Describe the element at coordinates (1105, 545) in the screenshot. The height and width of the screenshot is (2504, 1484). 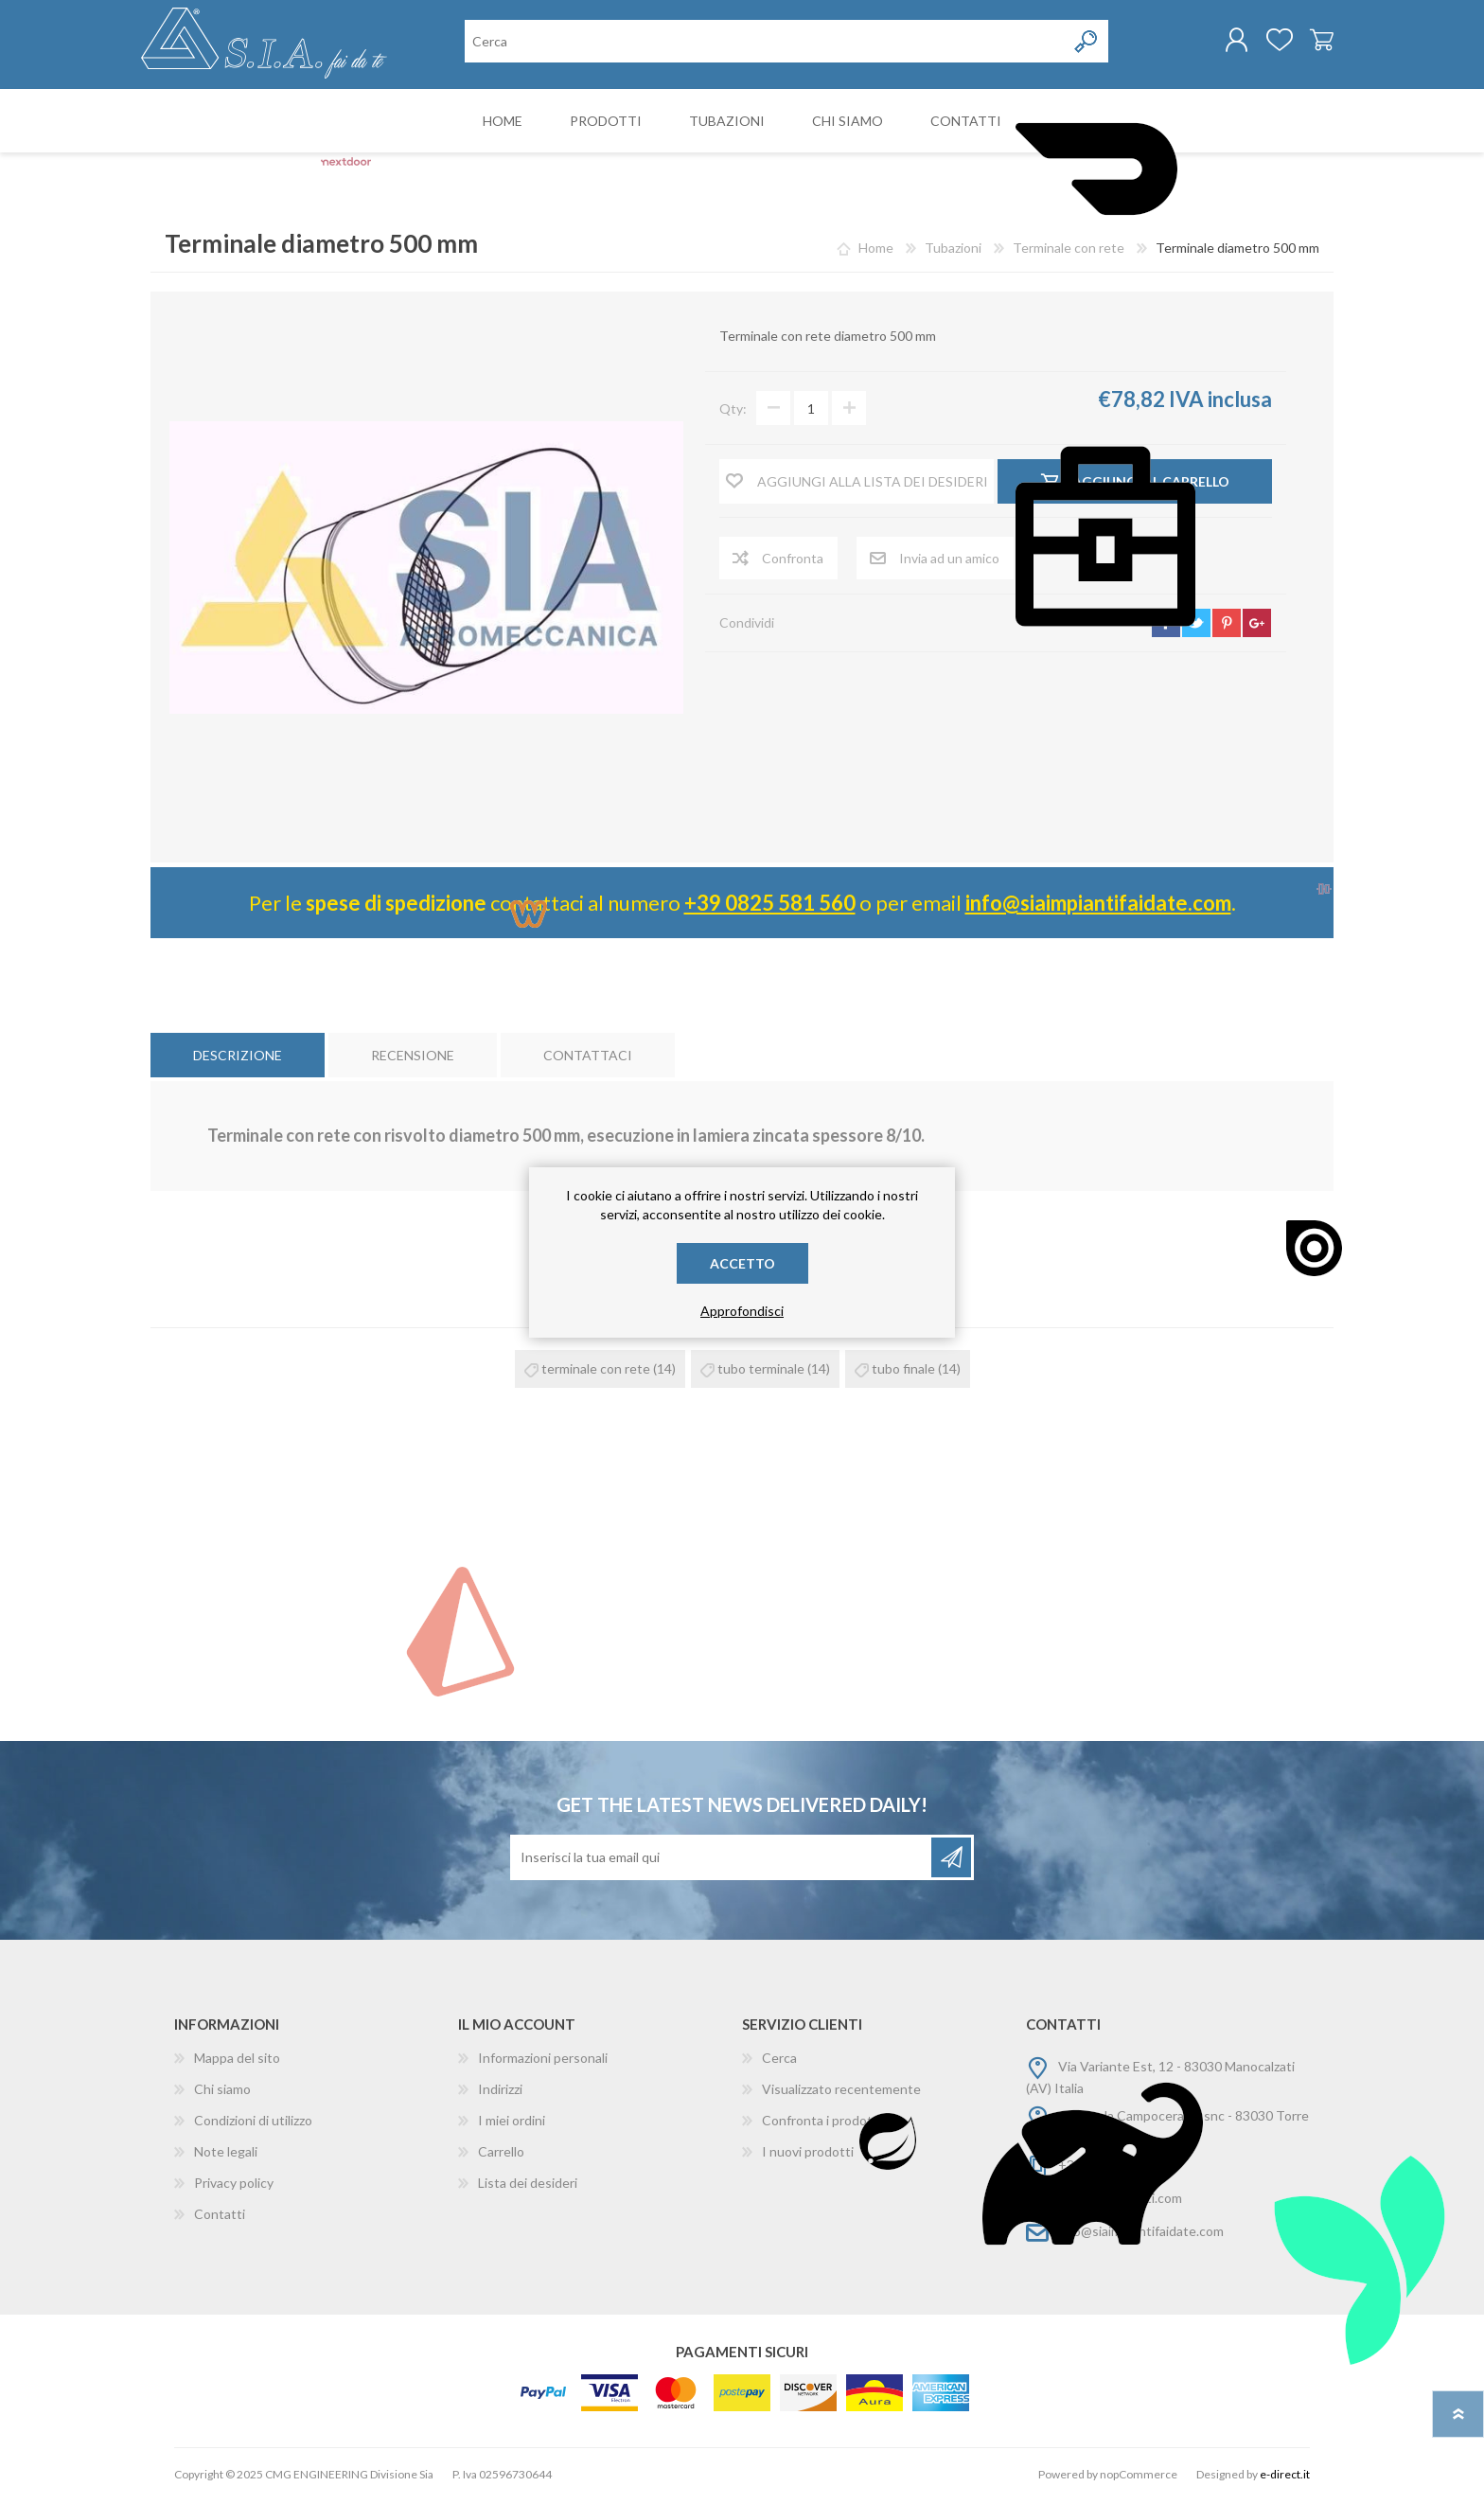
I see `access work or business documents` at that location.